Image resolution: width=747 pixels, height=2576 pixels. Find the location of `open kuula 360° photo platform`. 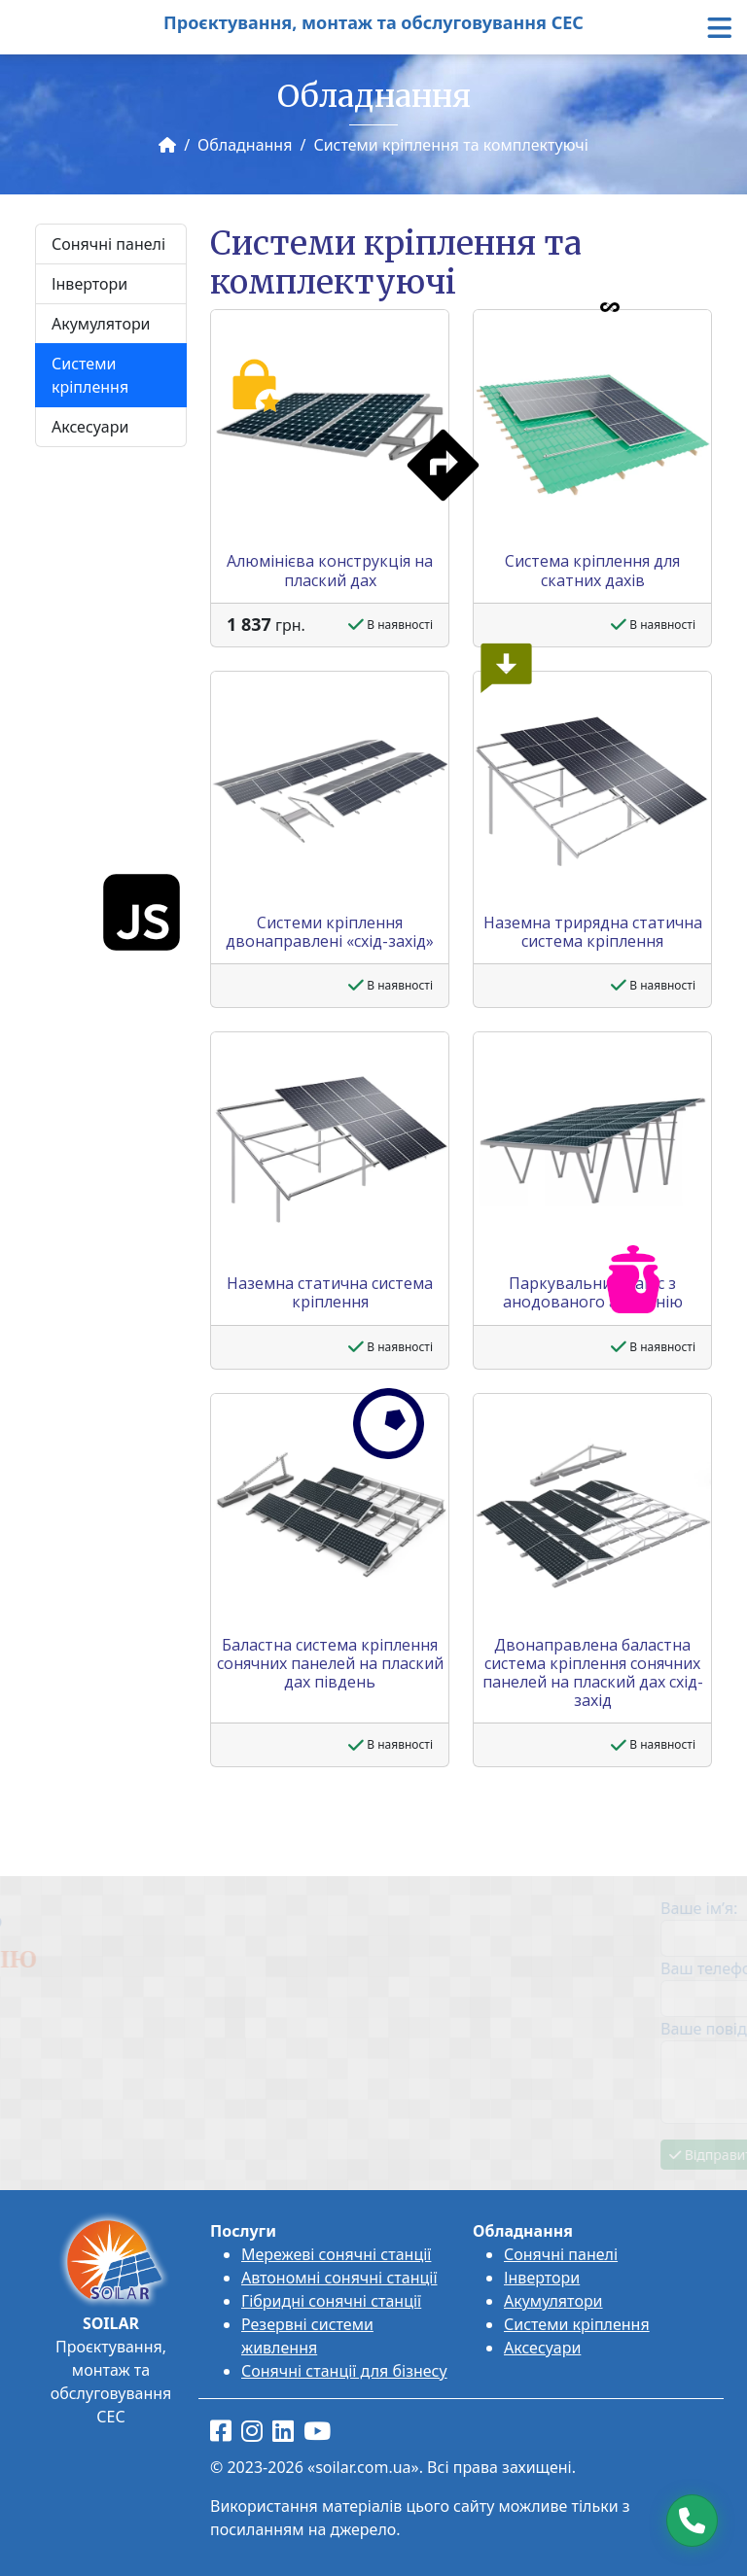

open kuula 360° photo platform is located at coordinates (388, 1423).